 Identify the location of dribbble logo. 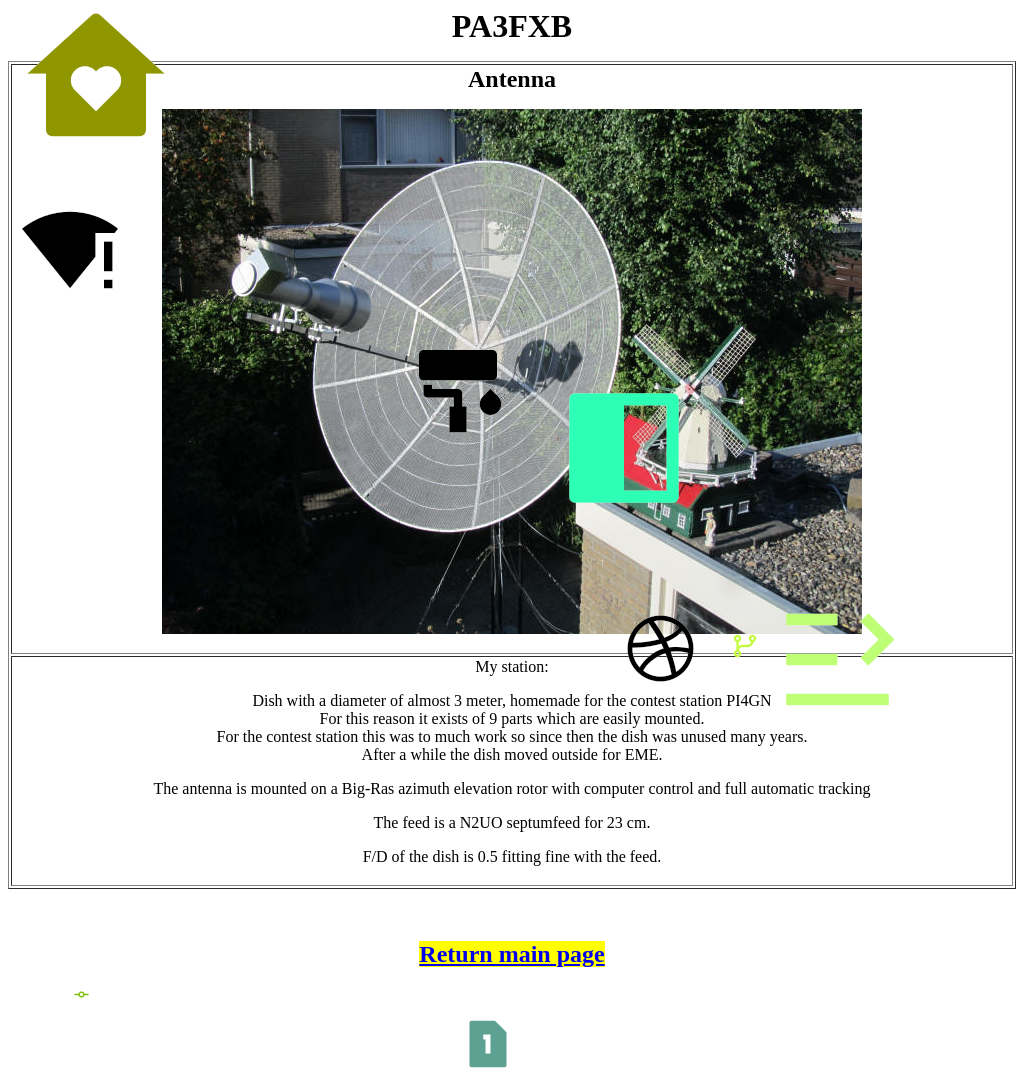
(660, 648).